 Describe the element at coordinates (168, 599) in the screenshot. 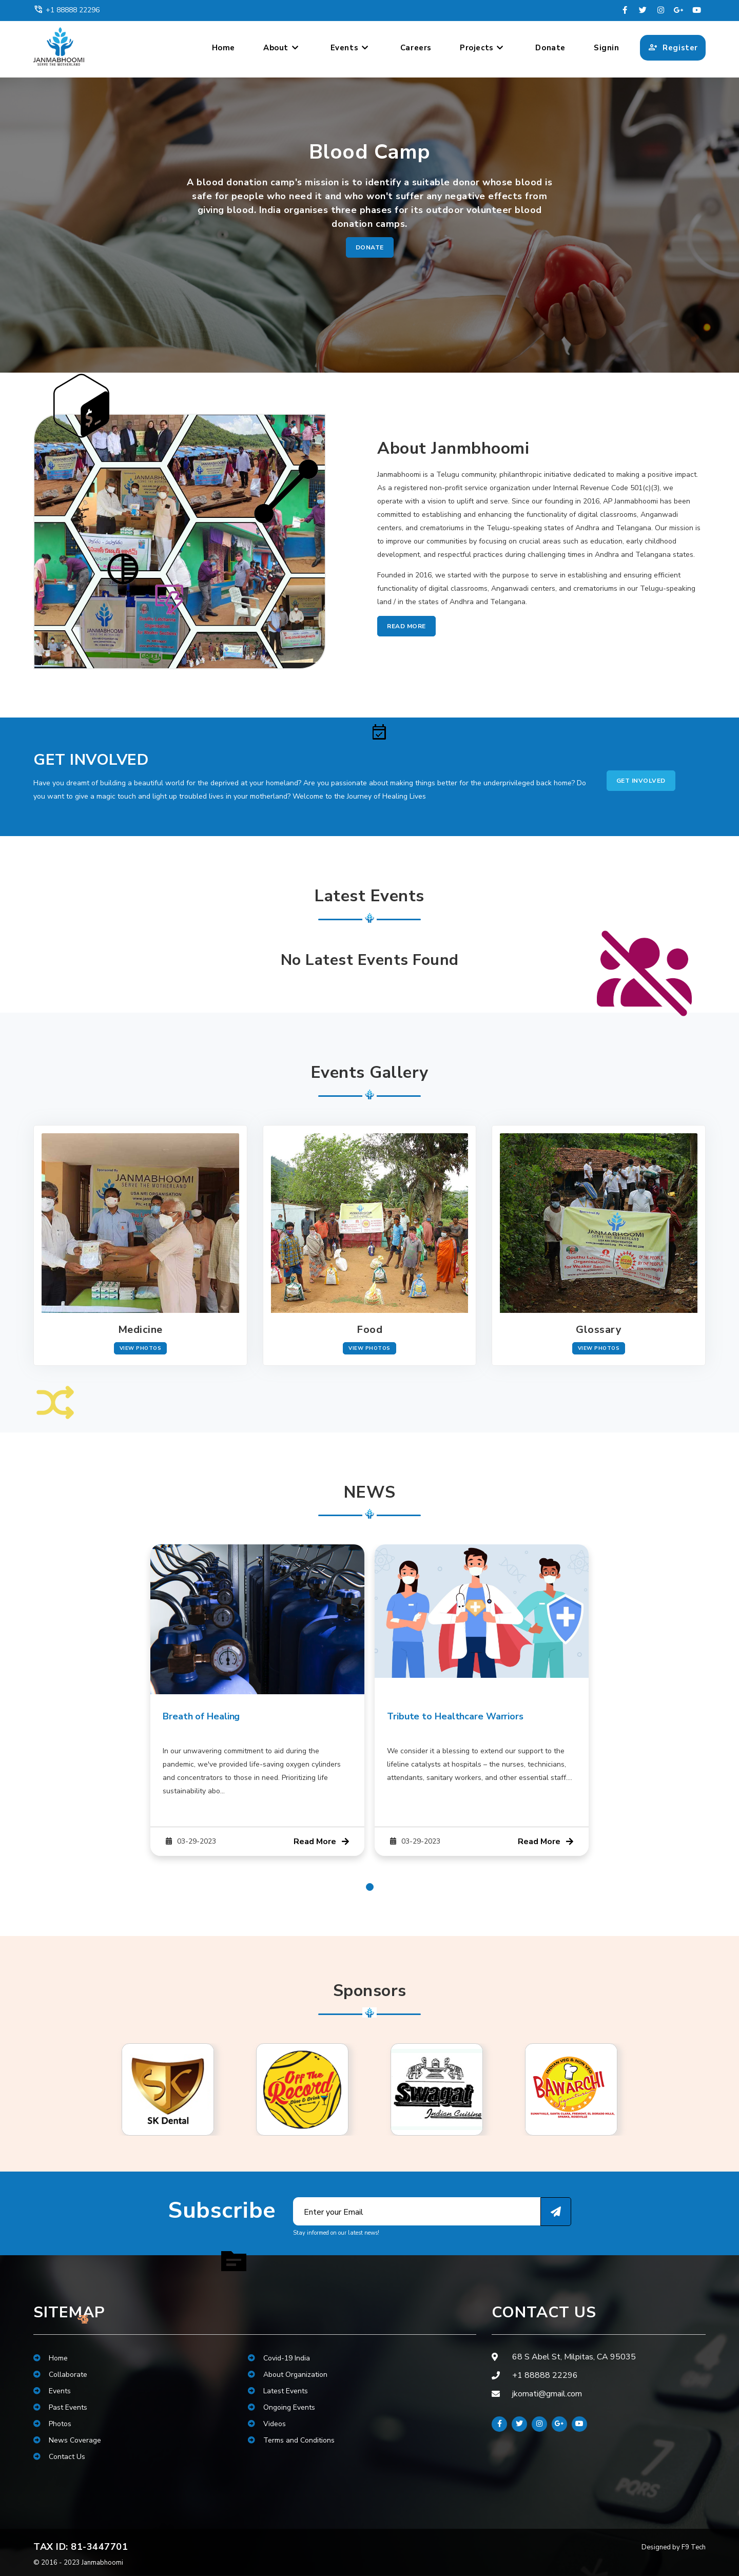

I see `configure github actions workflow` at that location.